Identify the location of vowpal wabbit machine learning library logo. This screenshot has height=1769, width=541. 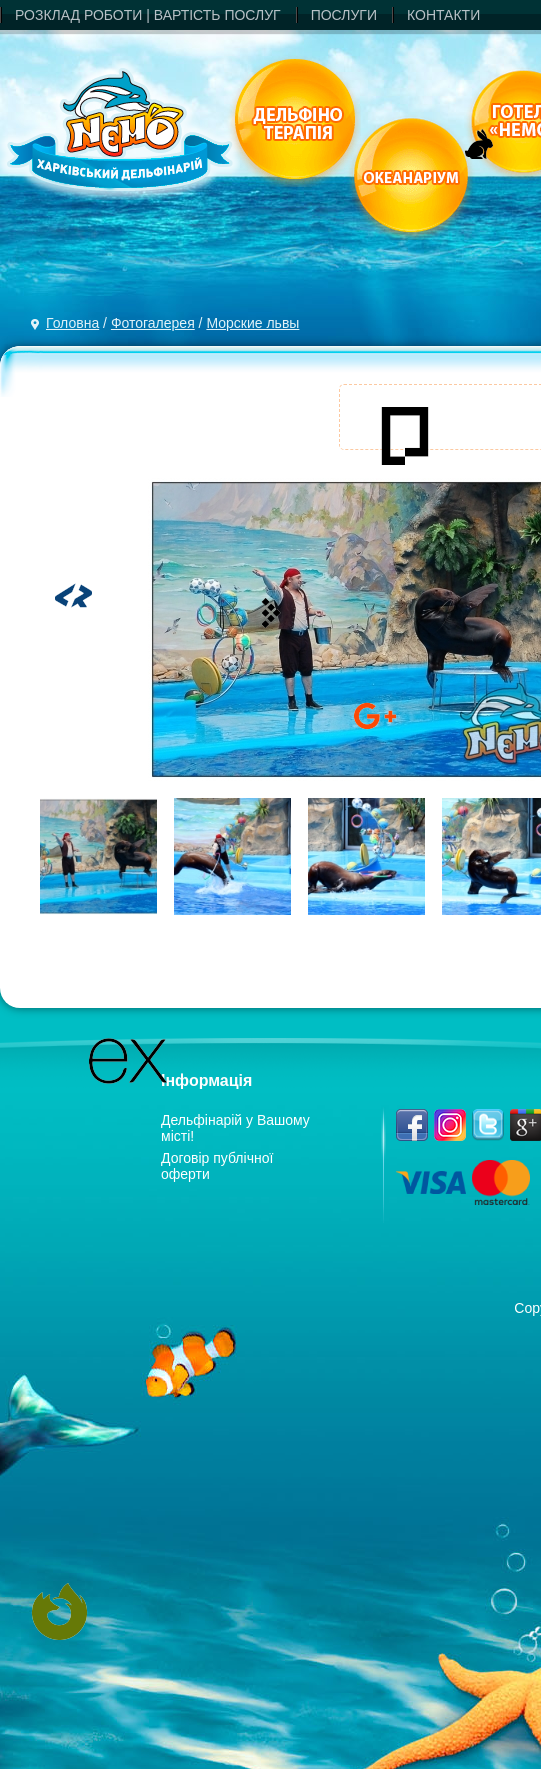
(479, 144).